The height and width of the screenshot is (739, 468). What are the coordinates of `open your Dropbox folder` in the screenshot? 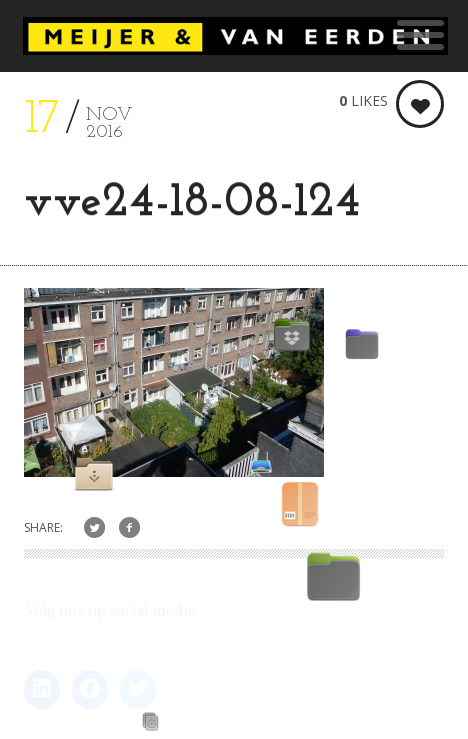 It's located at (292, 334).